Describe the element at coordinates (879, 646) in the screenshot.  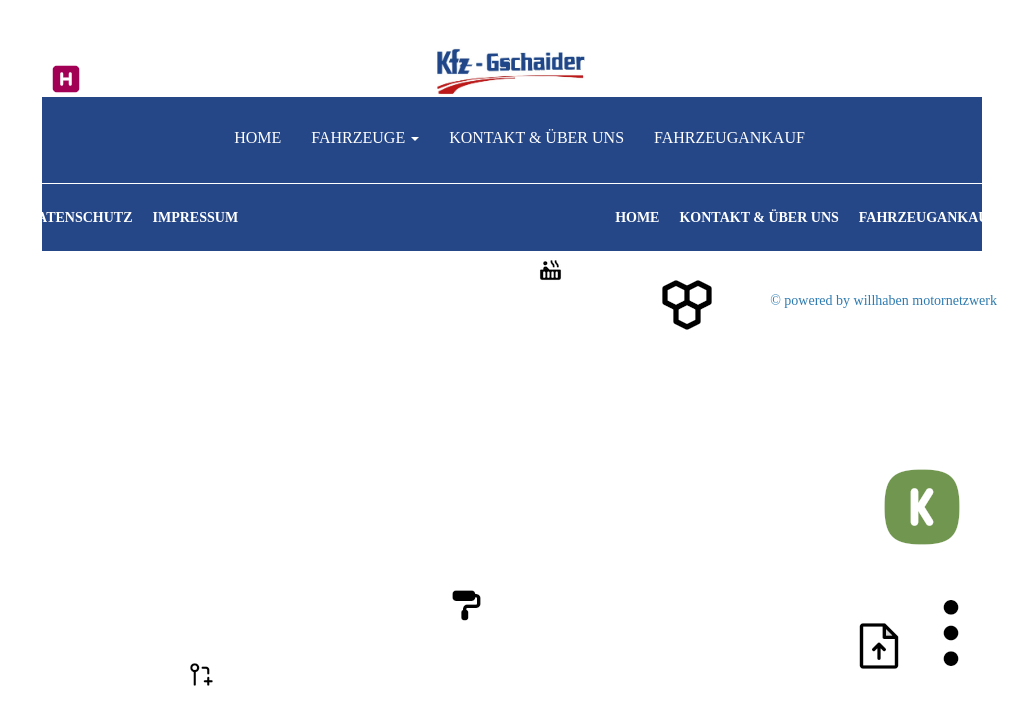
I see `upload a file` at that location.